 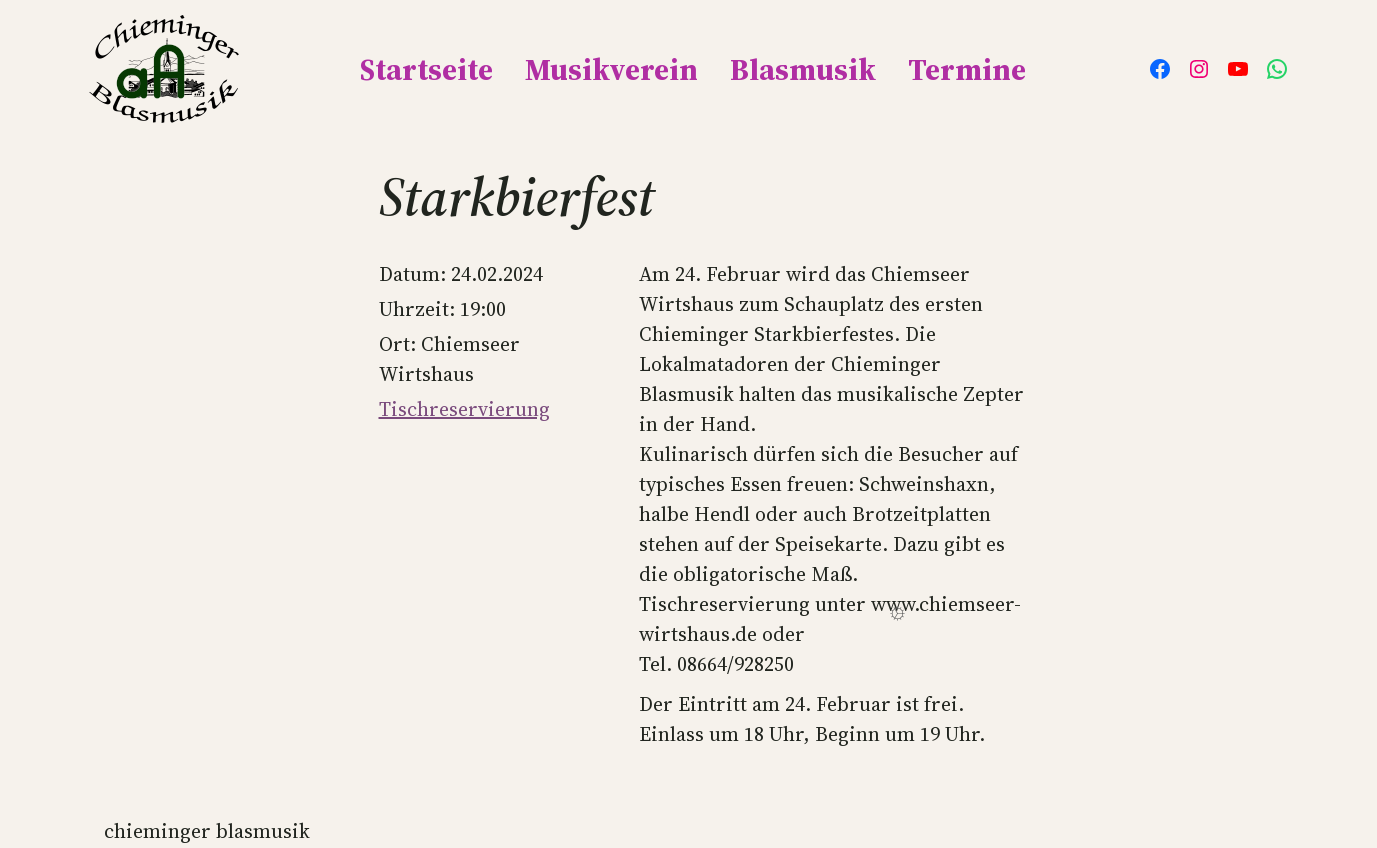 I want to click on toggle between uppercase and lowercase text, so click(x=150, y=71).